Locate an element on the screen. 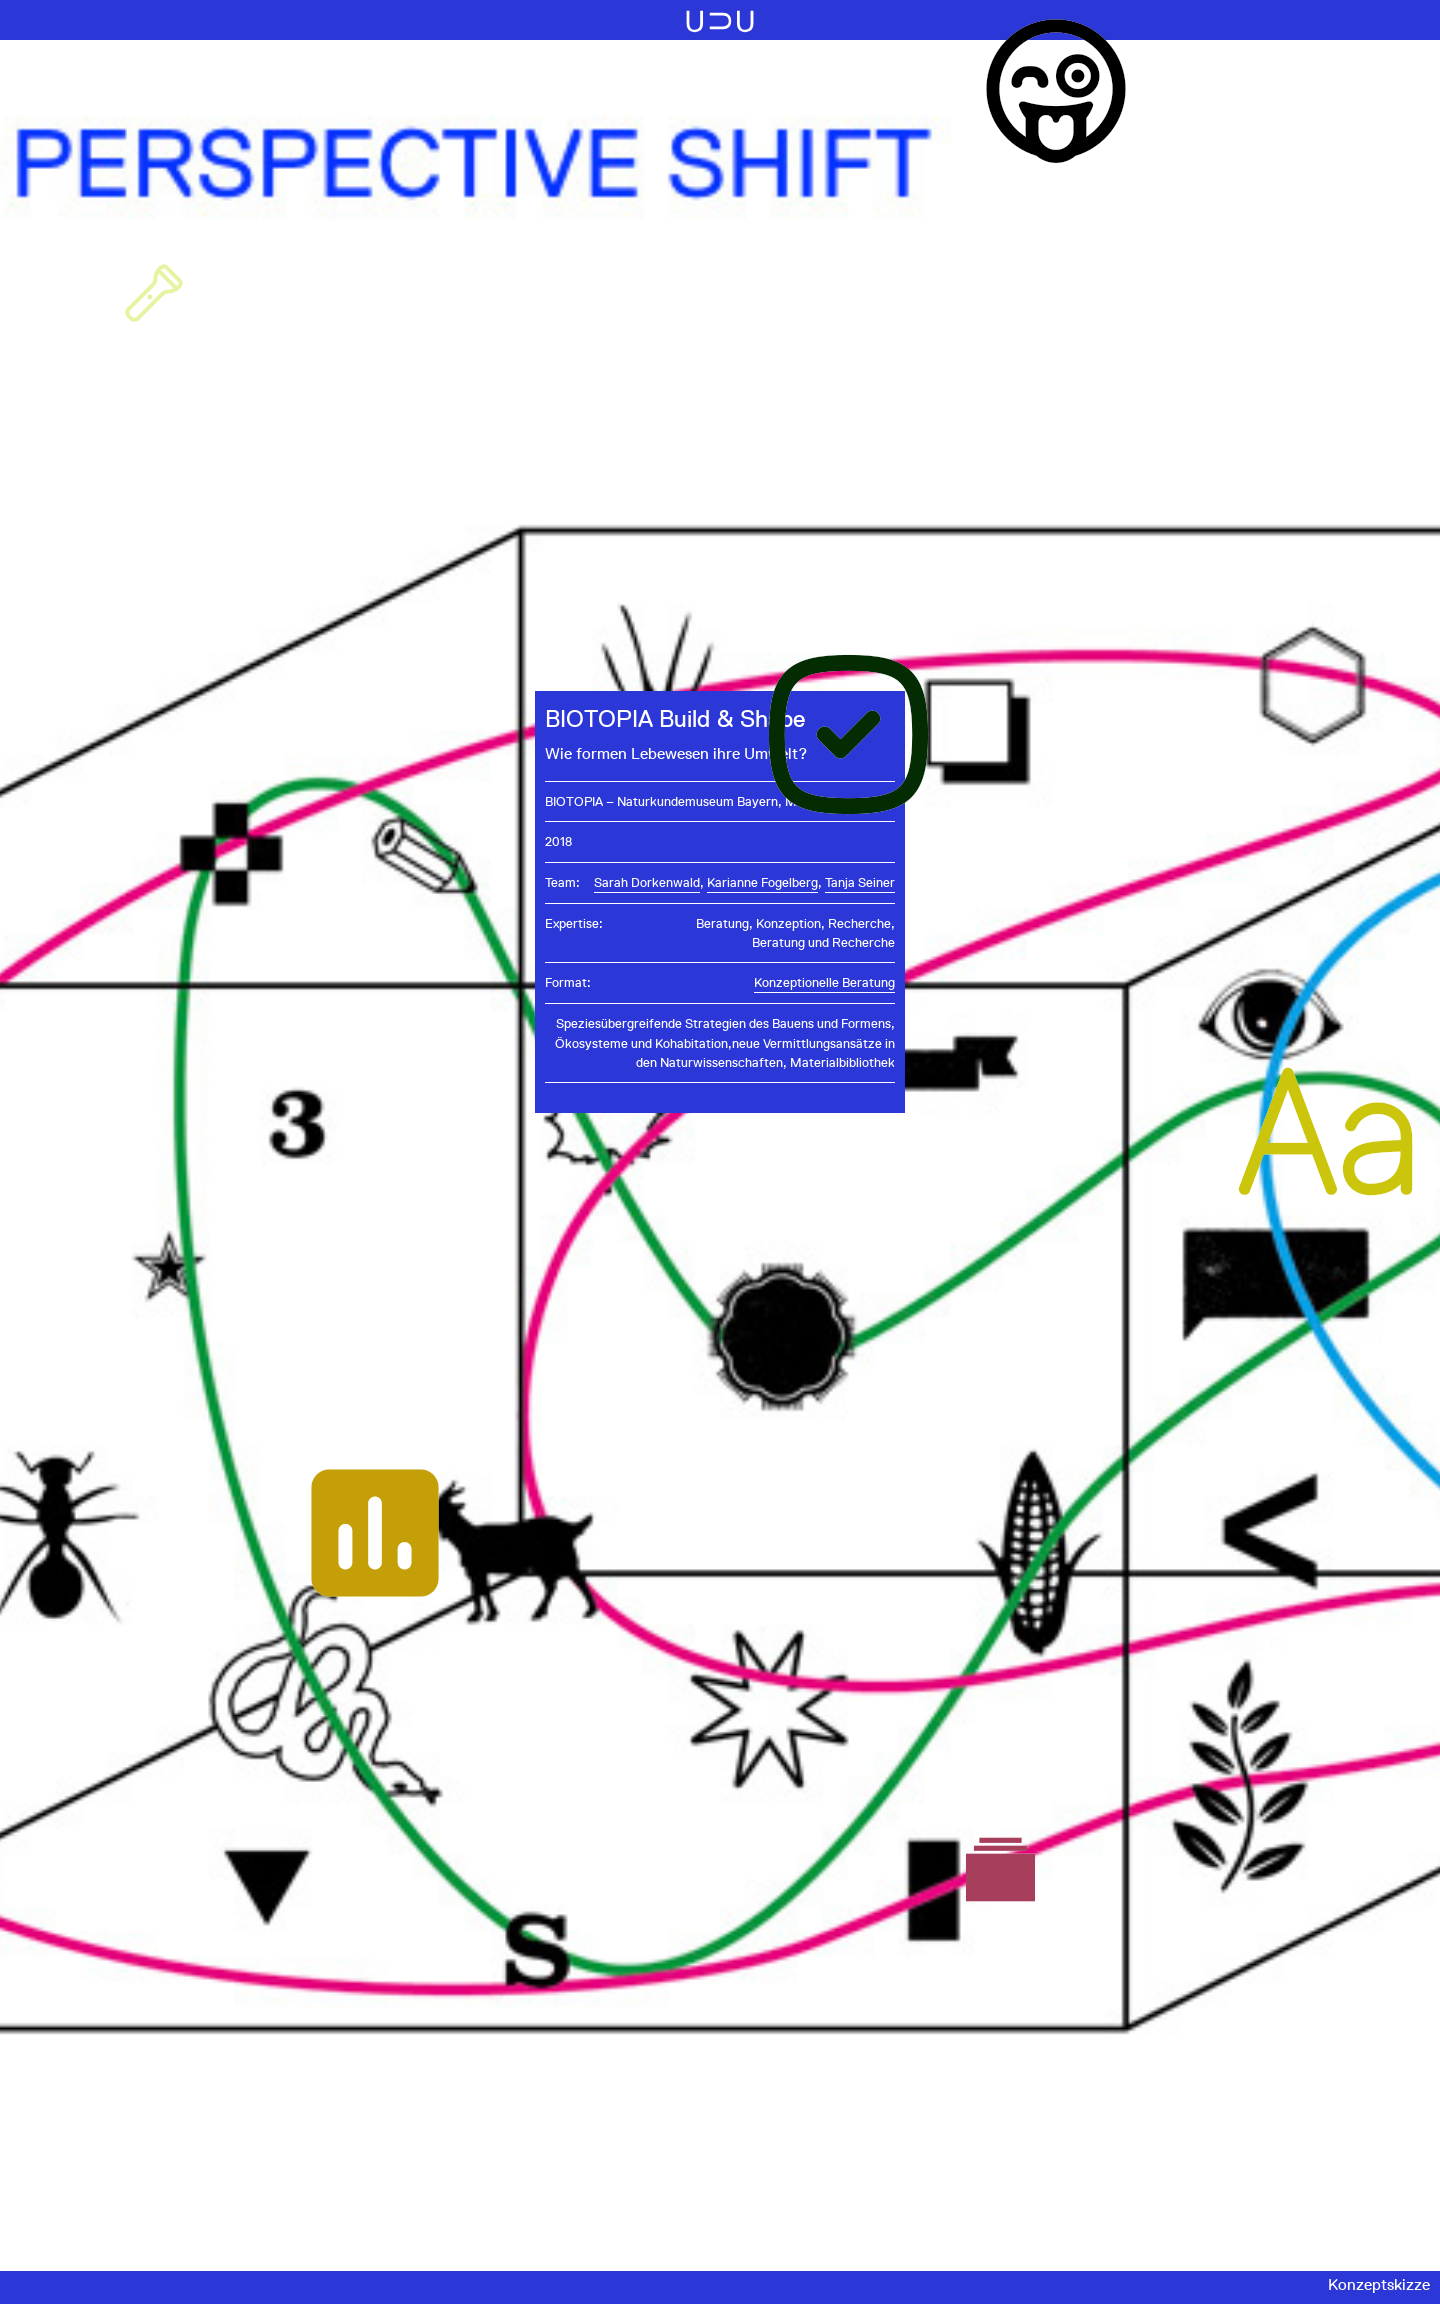  view your photo albums is located at coordinates (1000, 1869).